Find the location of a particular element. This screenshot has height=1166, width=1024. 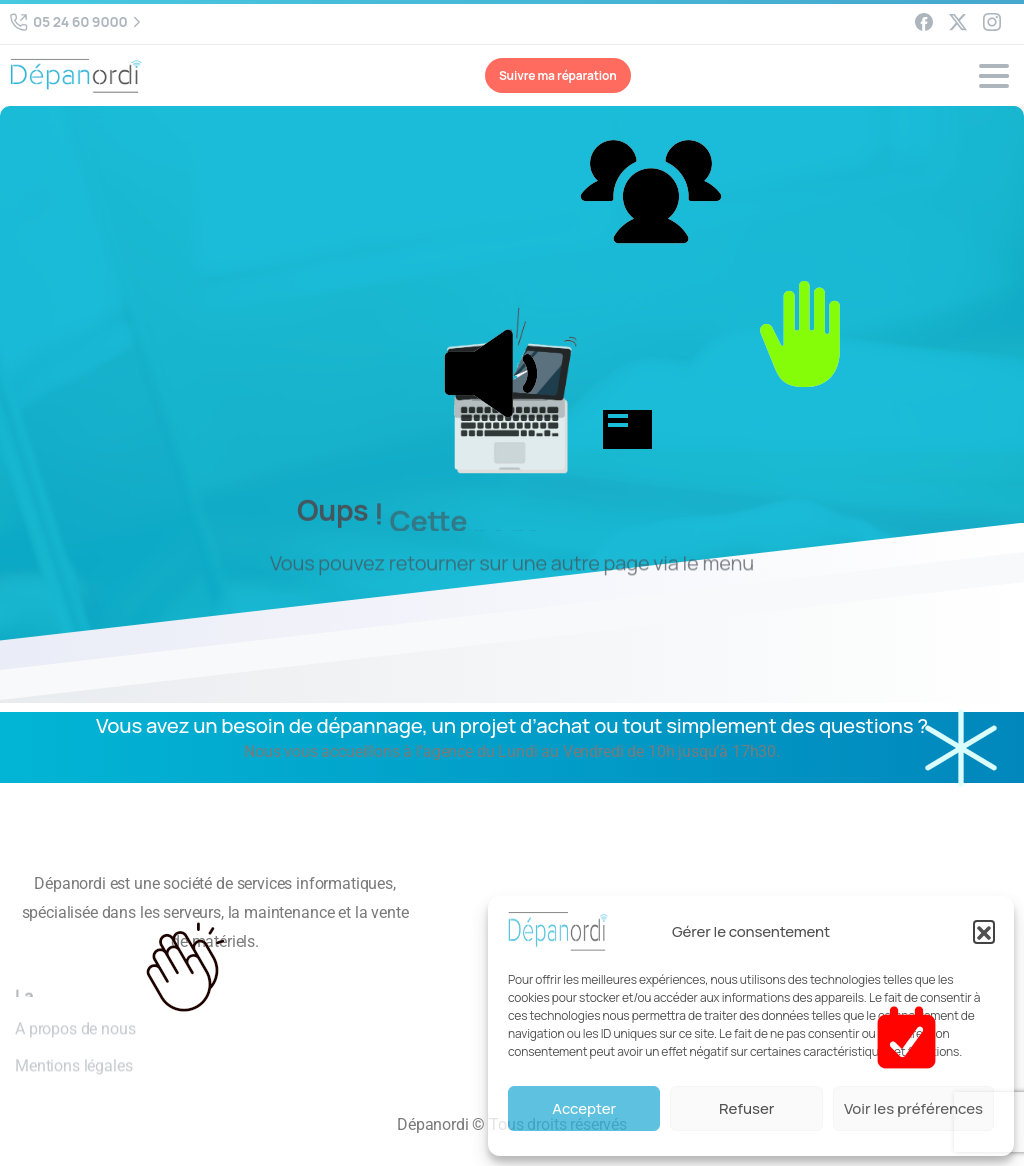

indicates a required field in a form is located at coordinates (961, 748).